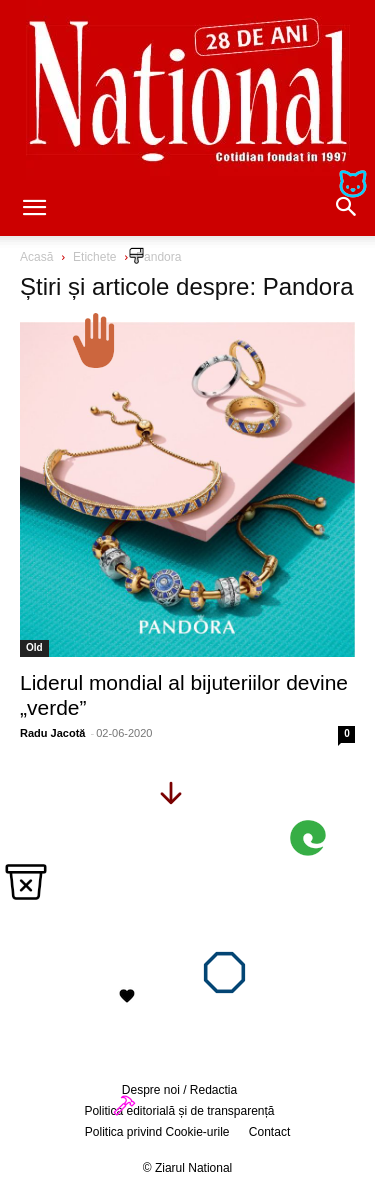 The width and height of the screenshot is (375, 1192). What do you see at coordinates (308, 838) in the screenshot?
I see `open Microsoft Edge browser` at bounding box center [308, 838].